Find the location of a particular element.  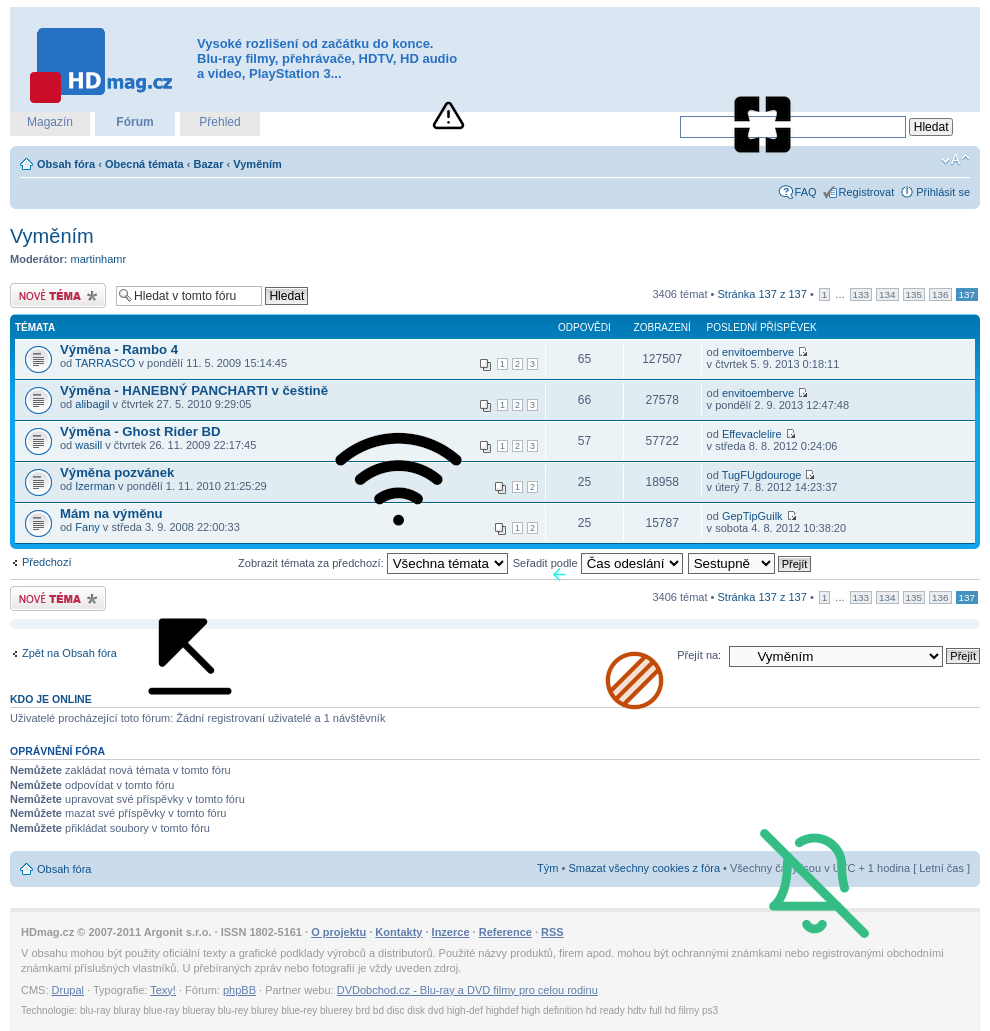

navigate to the top-left or beginning of content is located at coordinates (186, 656).